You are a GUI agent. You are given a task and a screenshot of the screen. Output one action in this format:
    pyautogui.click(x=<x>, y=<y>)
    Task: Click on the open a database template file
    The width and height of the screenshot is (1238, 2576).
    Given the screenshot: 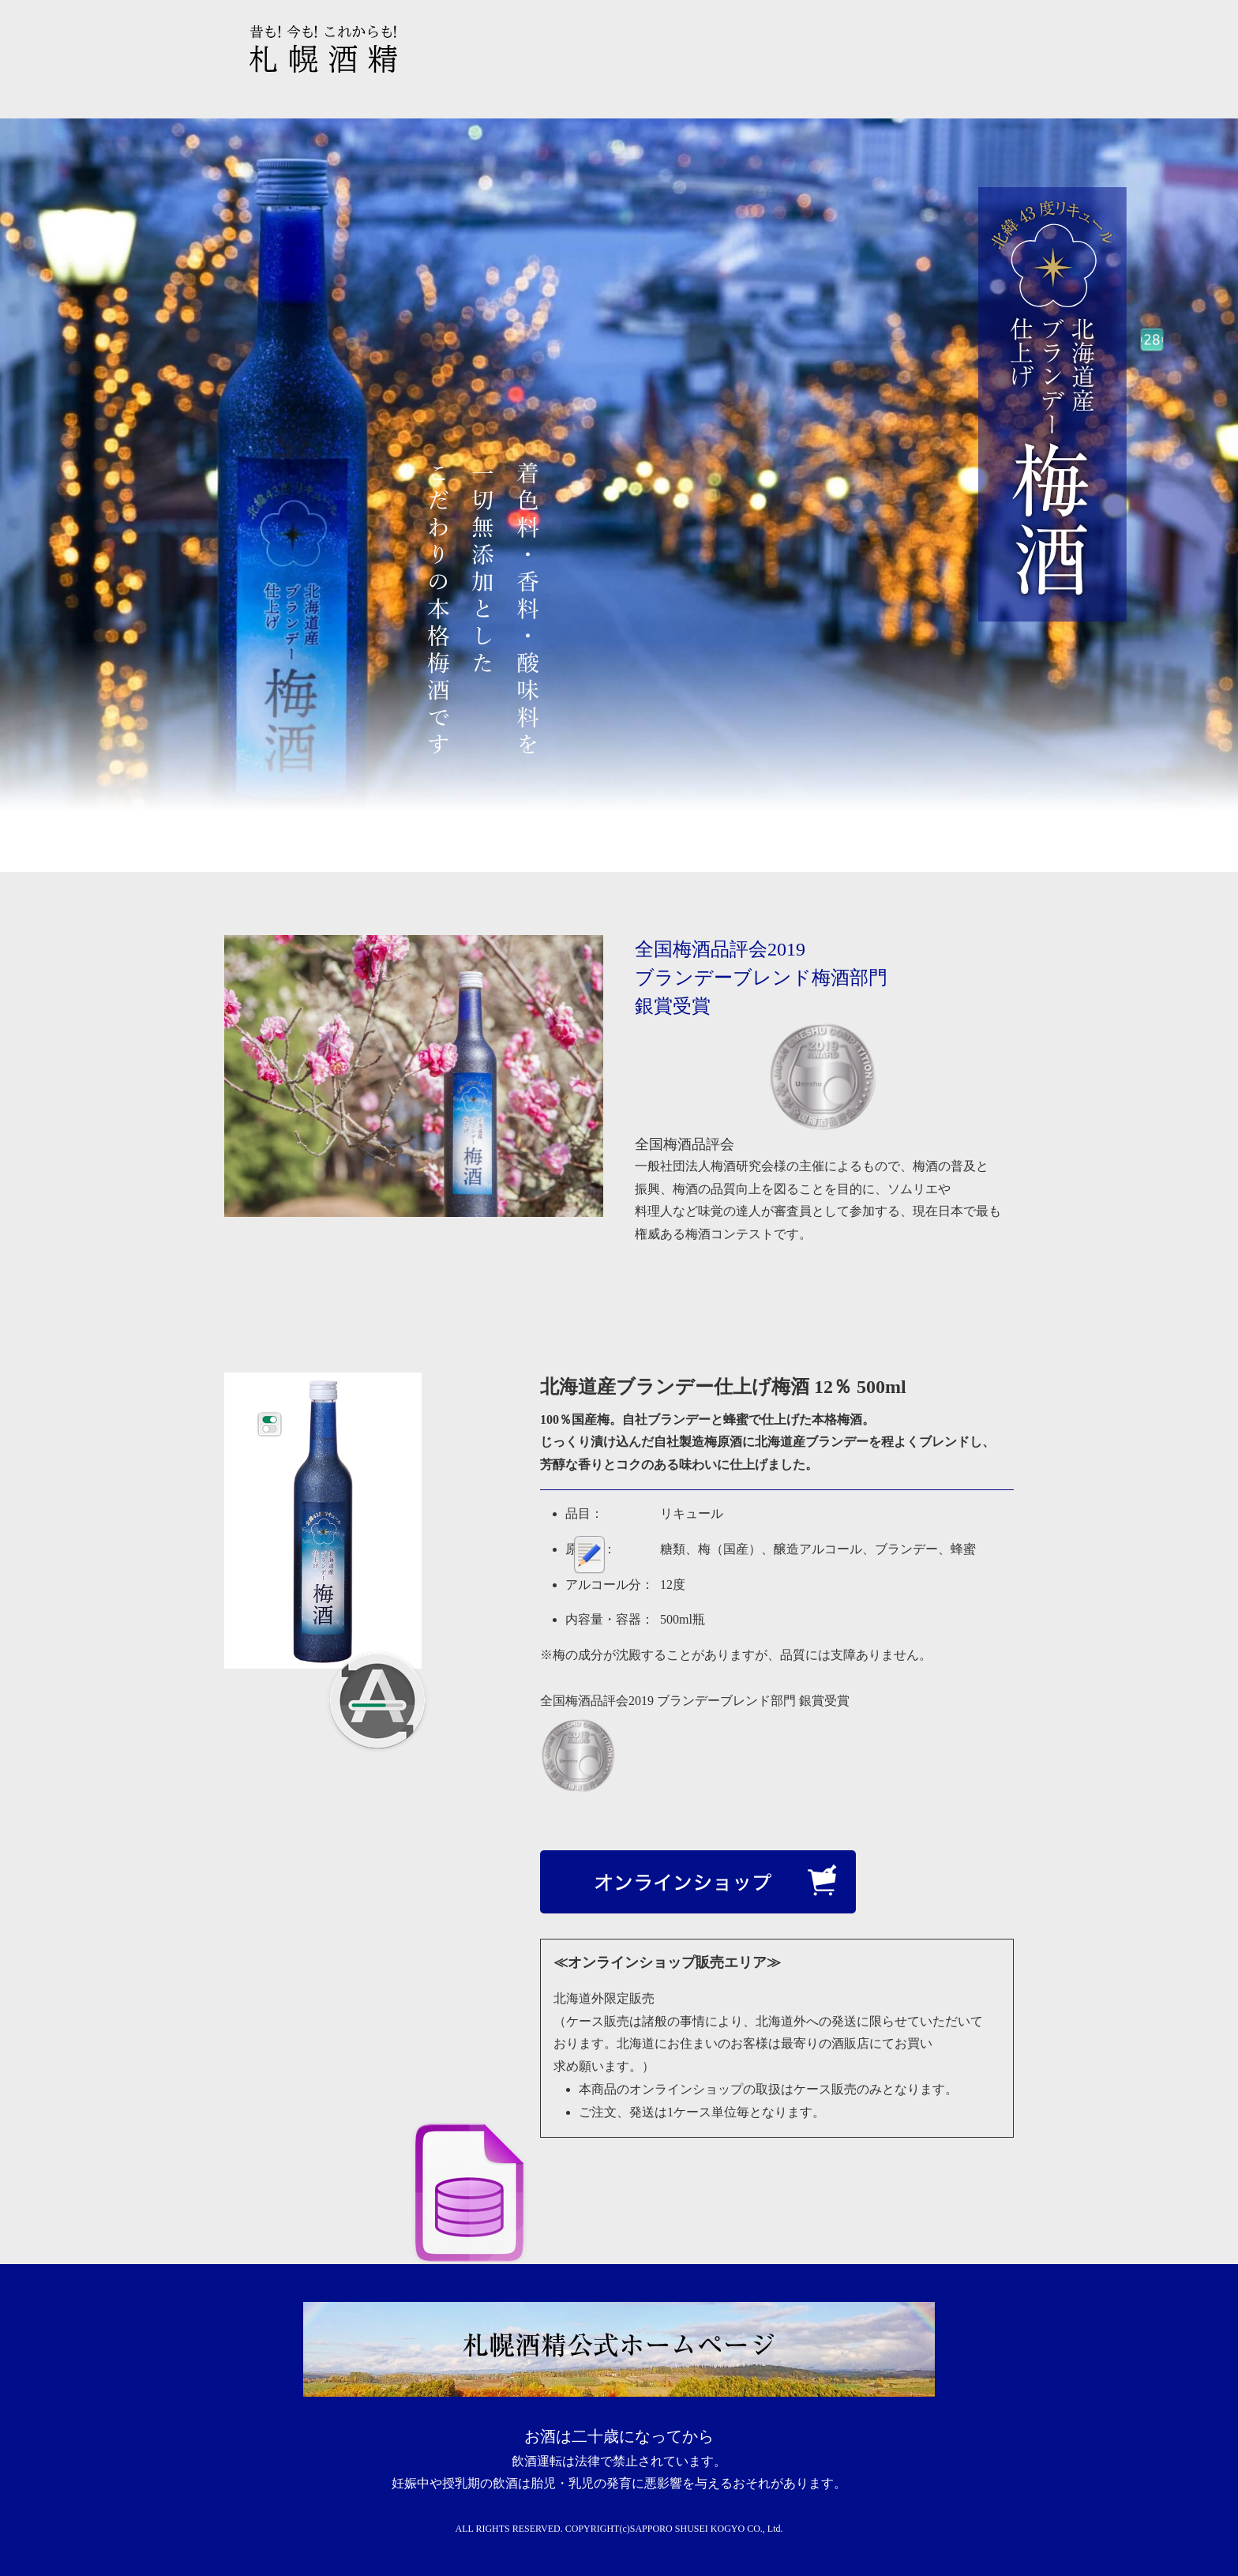 What is the action you would take?
    pyautogui.click(x=469, y=2192)
    